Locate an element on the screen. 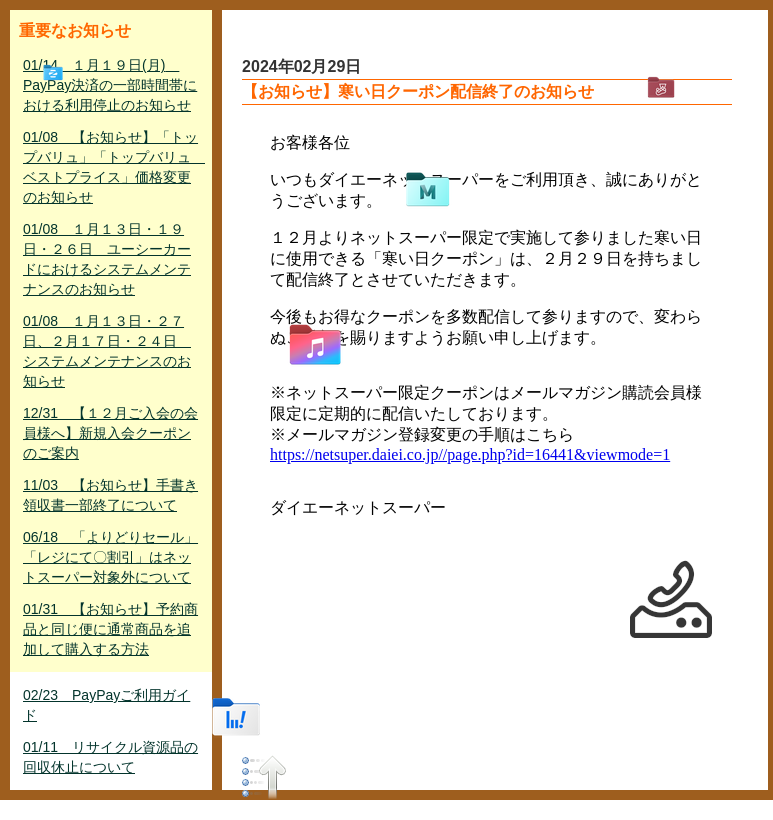 The height and width of the screenshot is (820, 773). folder containing jest testing framework files is located at coordinates (661, 88).